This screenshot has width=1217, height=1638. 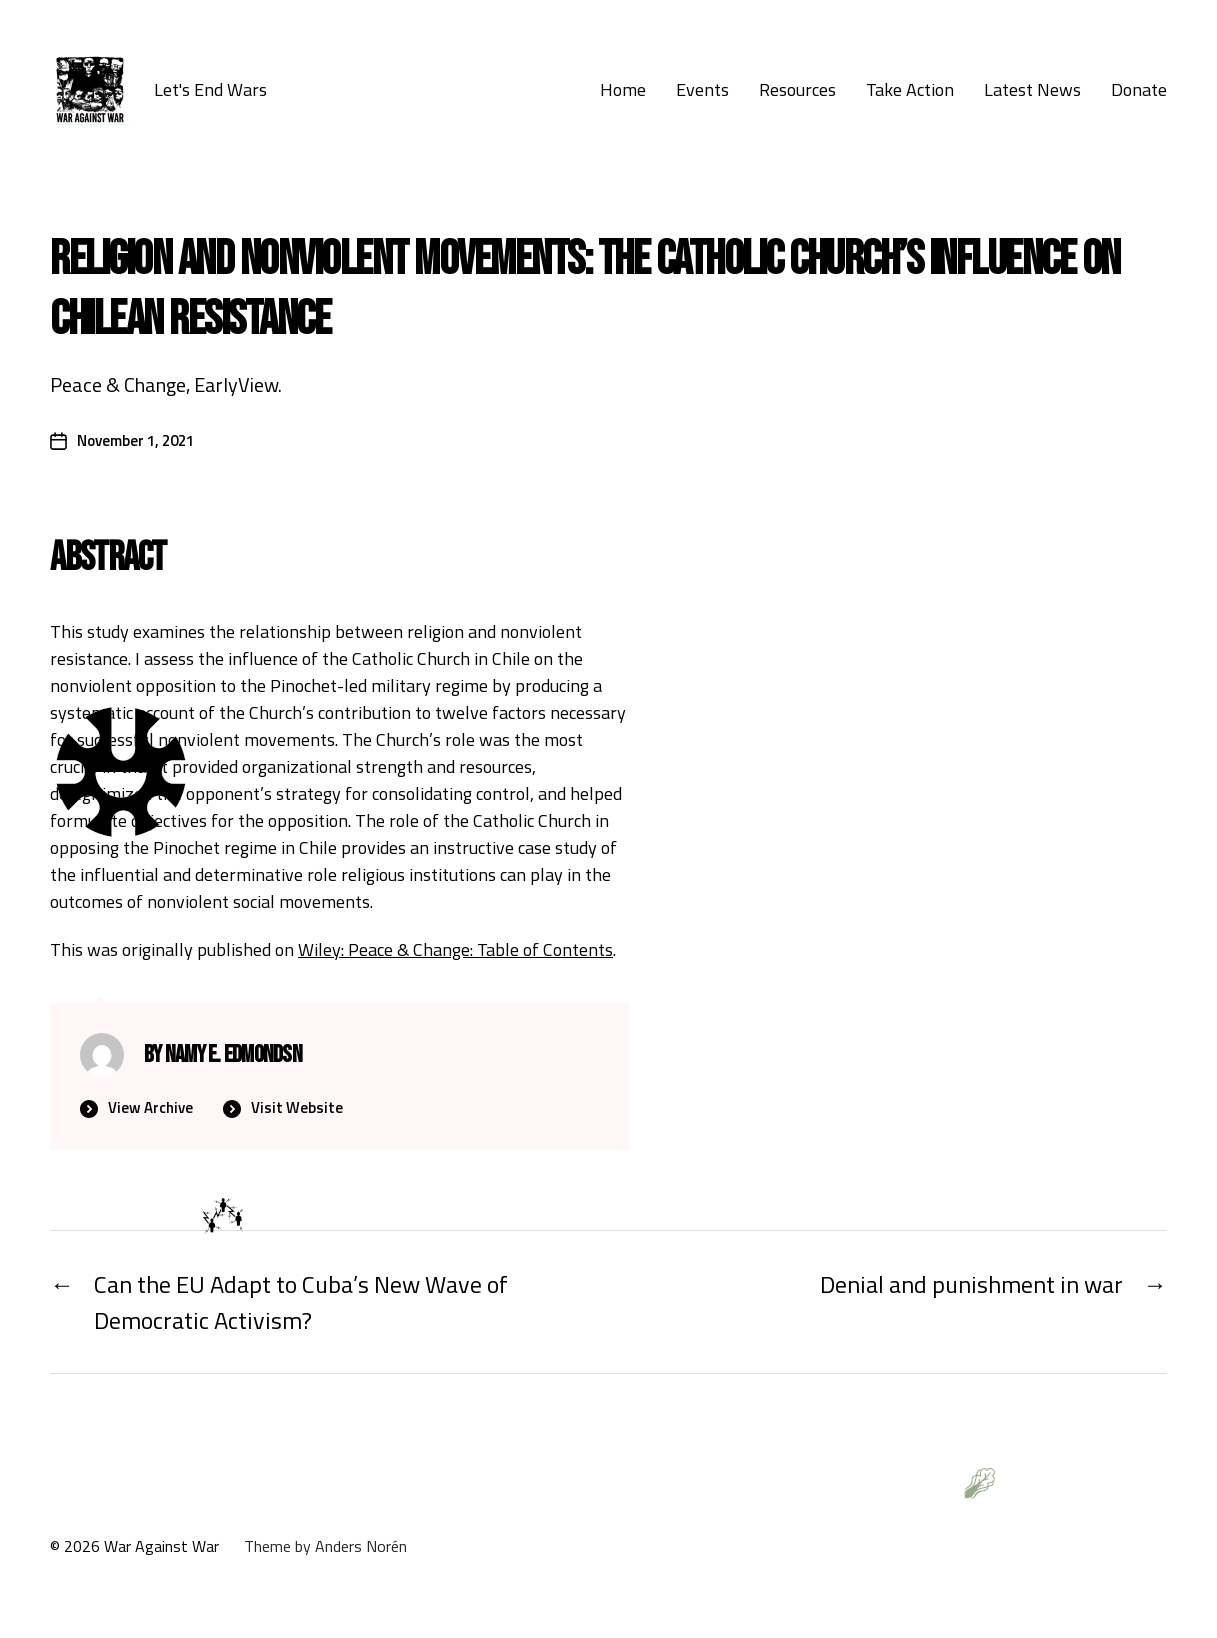 I want to click on select bok choy as an ingredient, so click(x=979, y=1483).